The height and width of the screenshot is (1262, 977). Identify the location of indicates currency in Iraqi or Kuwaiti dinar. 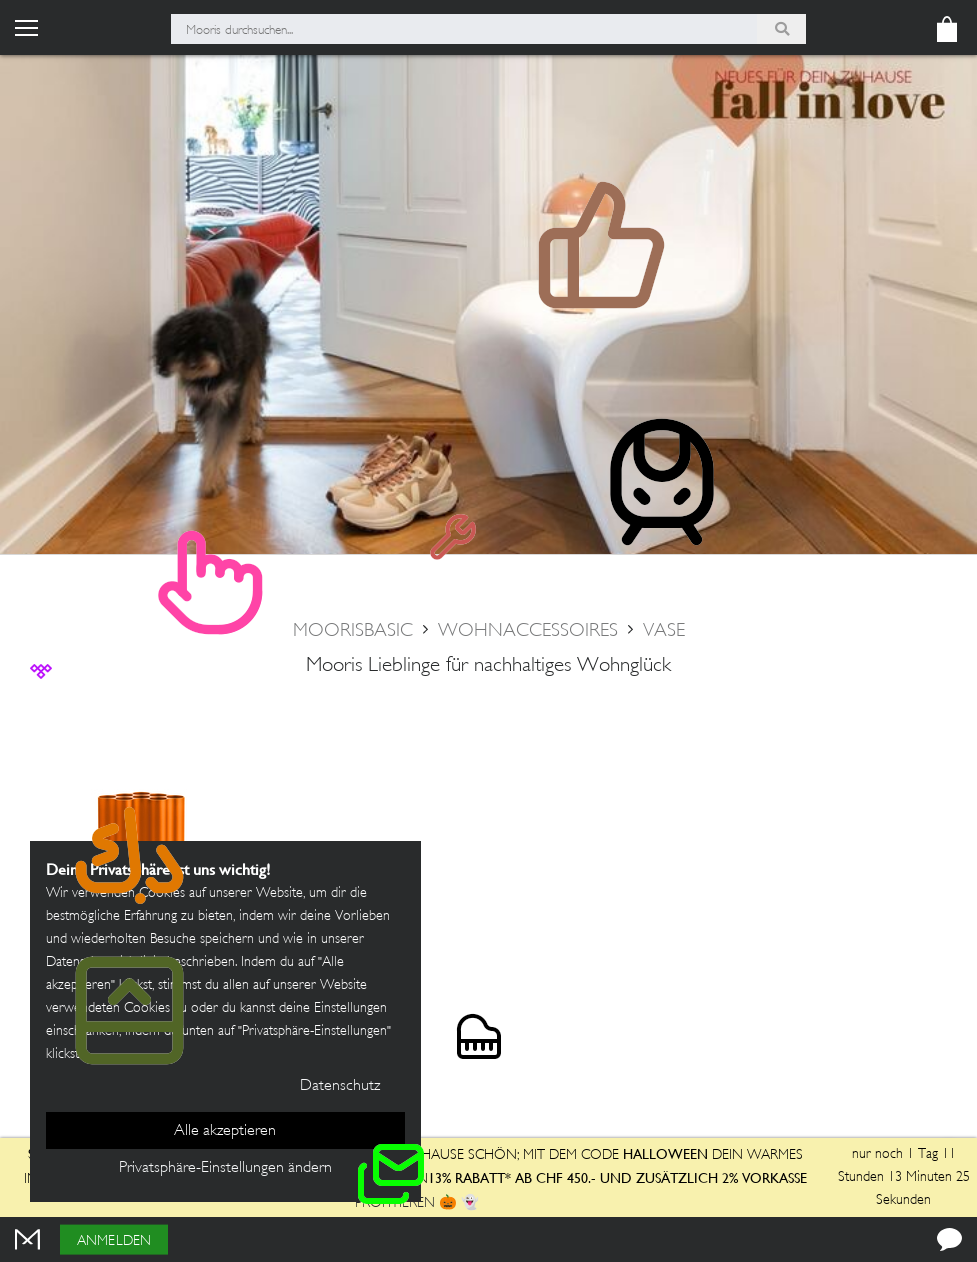
(129, 855).